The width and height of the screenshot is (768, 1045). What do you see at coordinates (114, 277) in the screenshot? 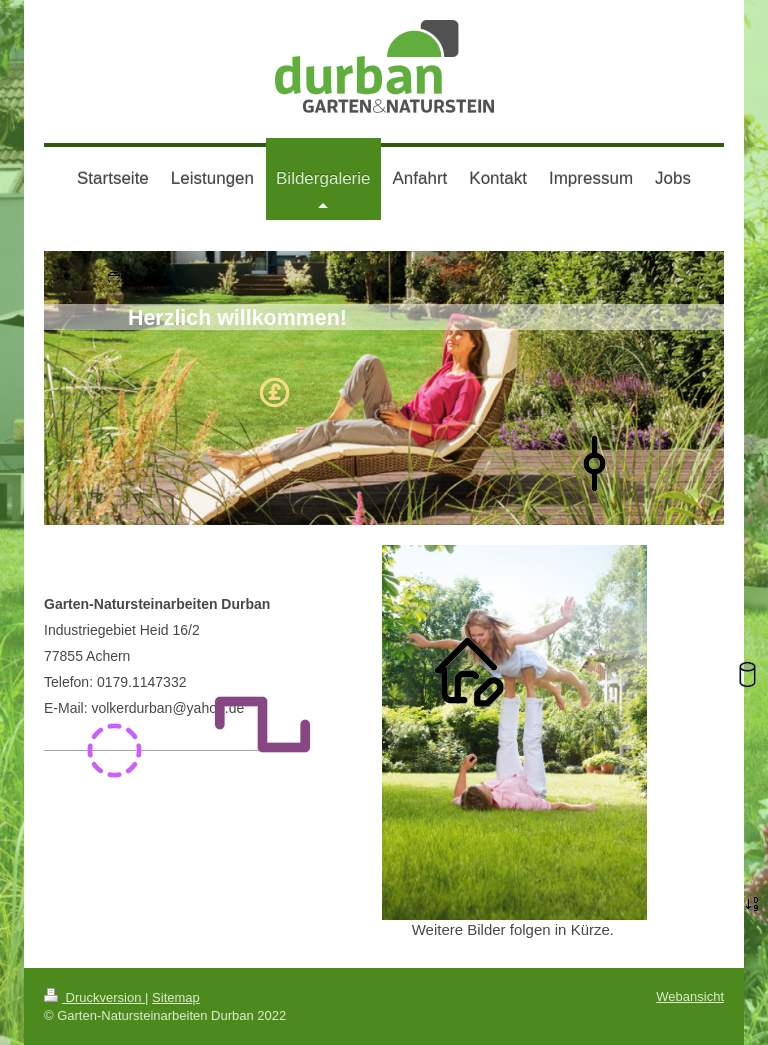
I see `access vehicle or car-related settings` at bounding box center [114, 277].